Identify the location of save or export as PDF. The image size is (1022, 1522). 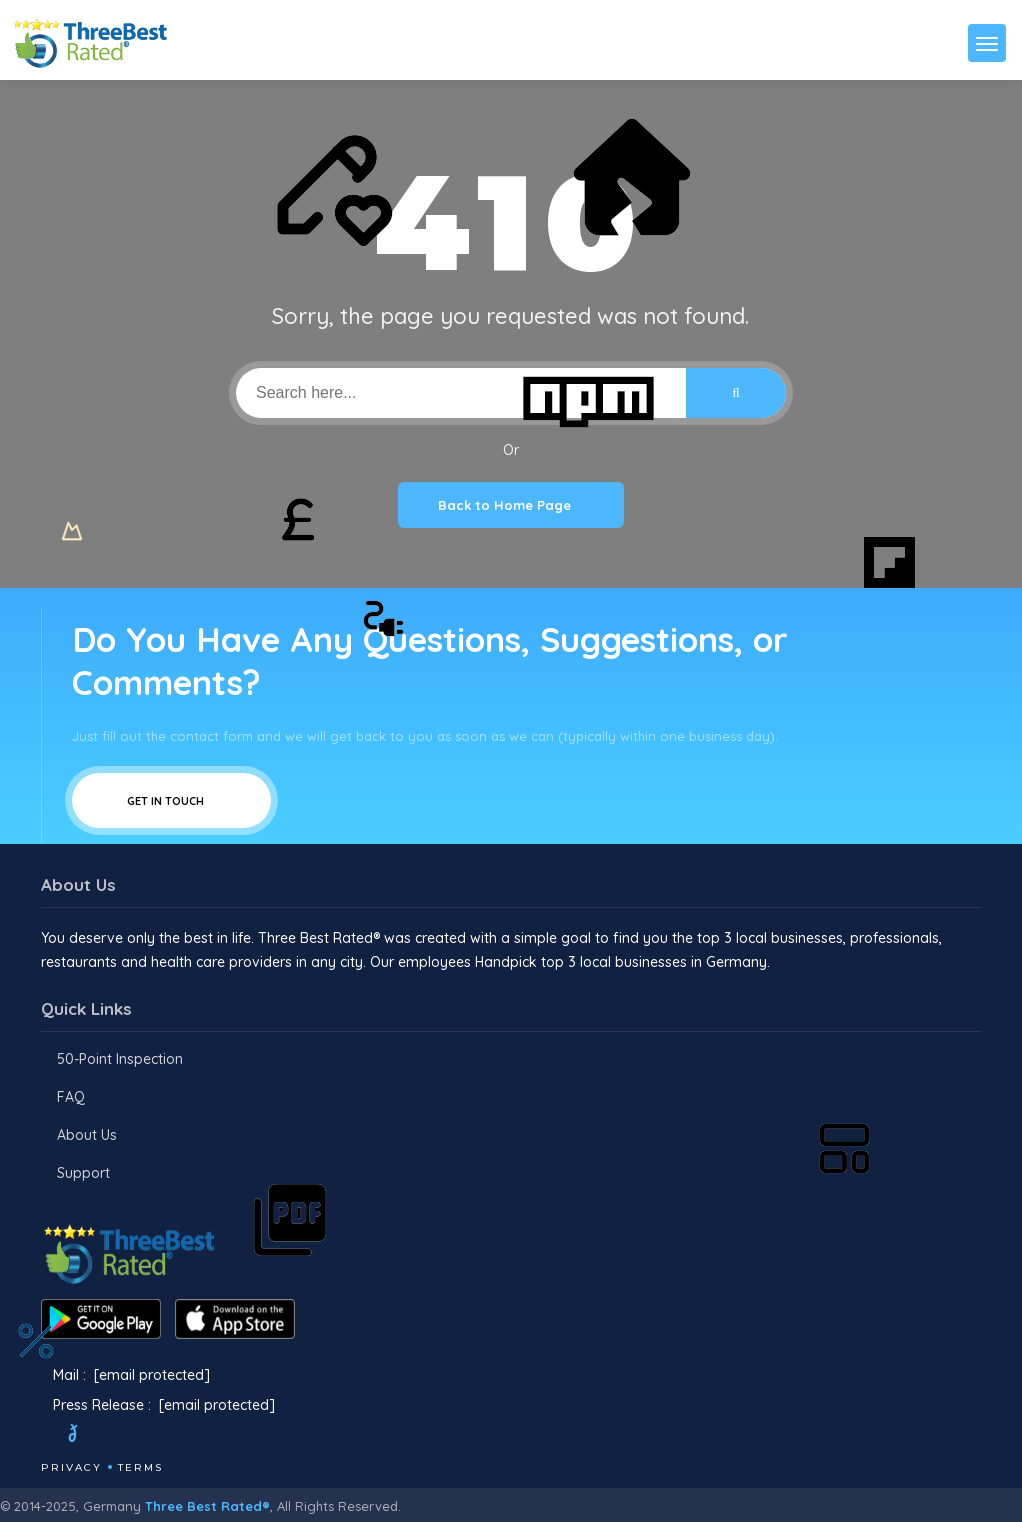
(290, 1220).